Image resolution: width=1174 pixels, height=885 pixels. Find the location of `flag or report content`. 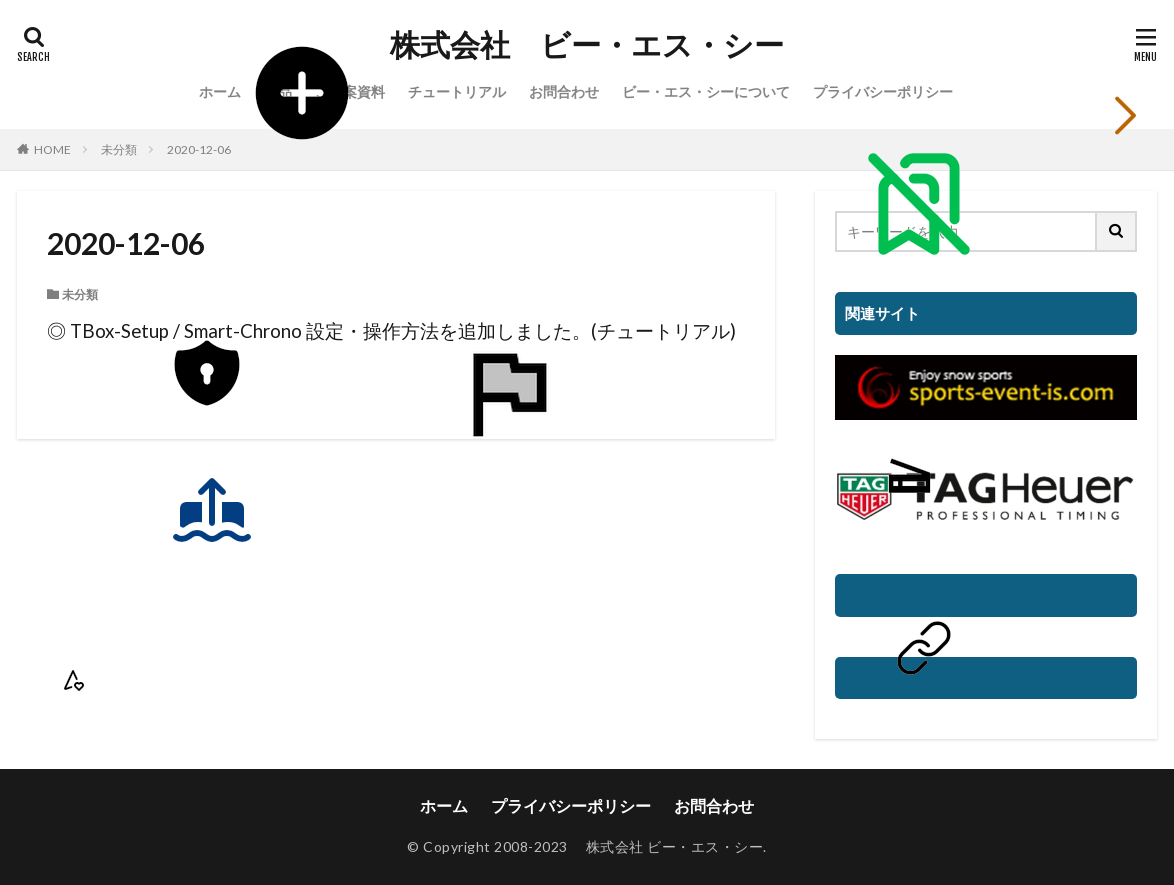

flag or report content is located at coordinates (507, 392).